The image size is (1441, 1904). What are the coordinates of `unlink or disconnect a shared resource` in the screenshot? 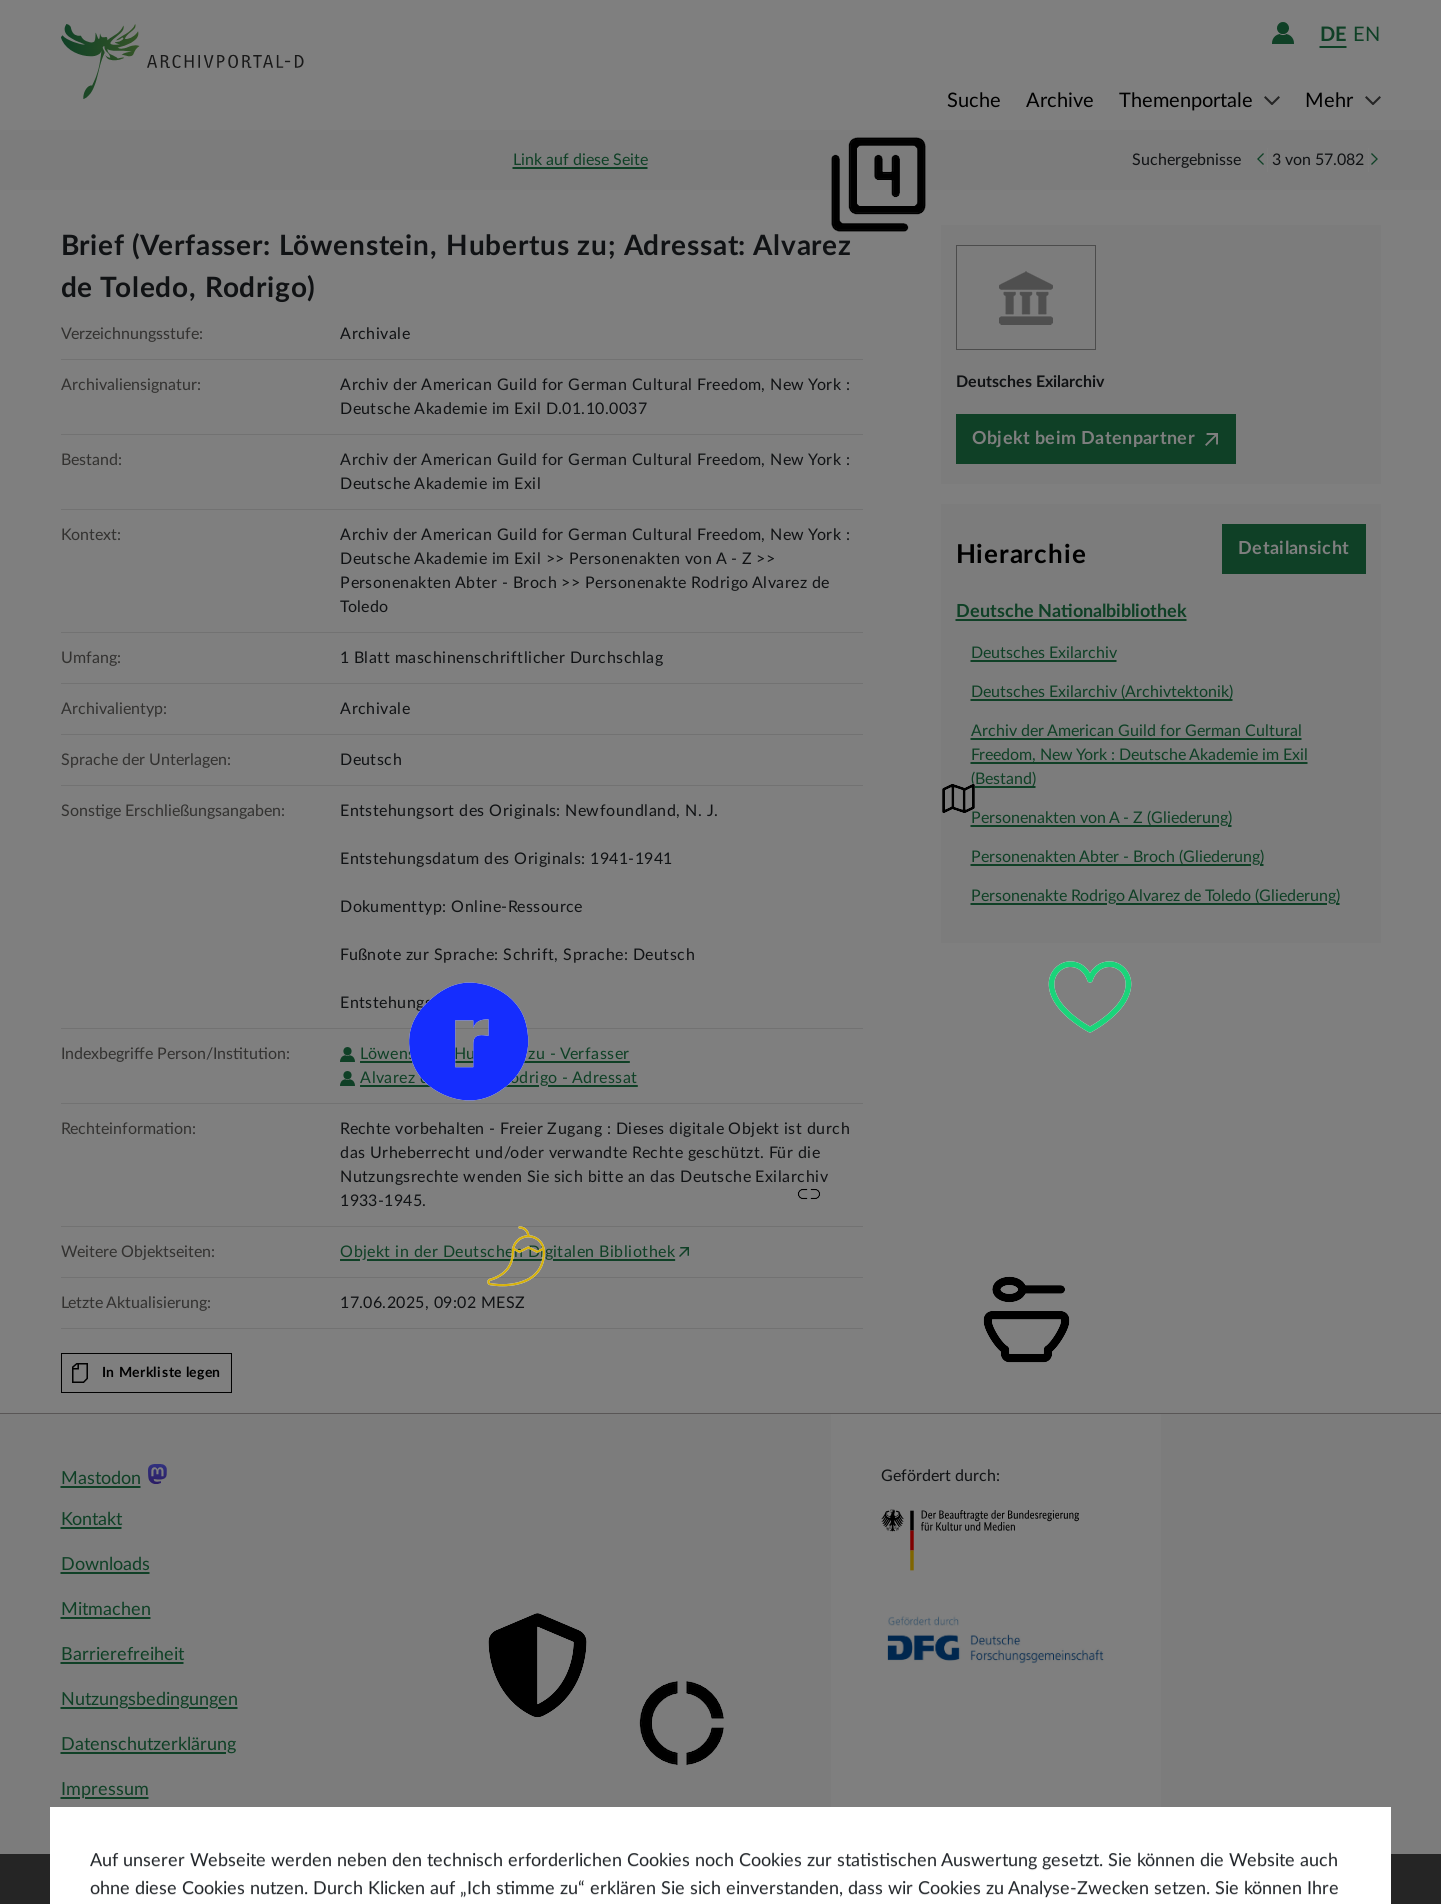 It's located at (809, 1194).